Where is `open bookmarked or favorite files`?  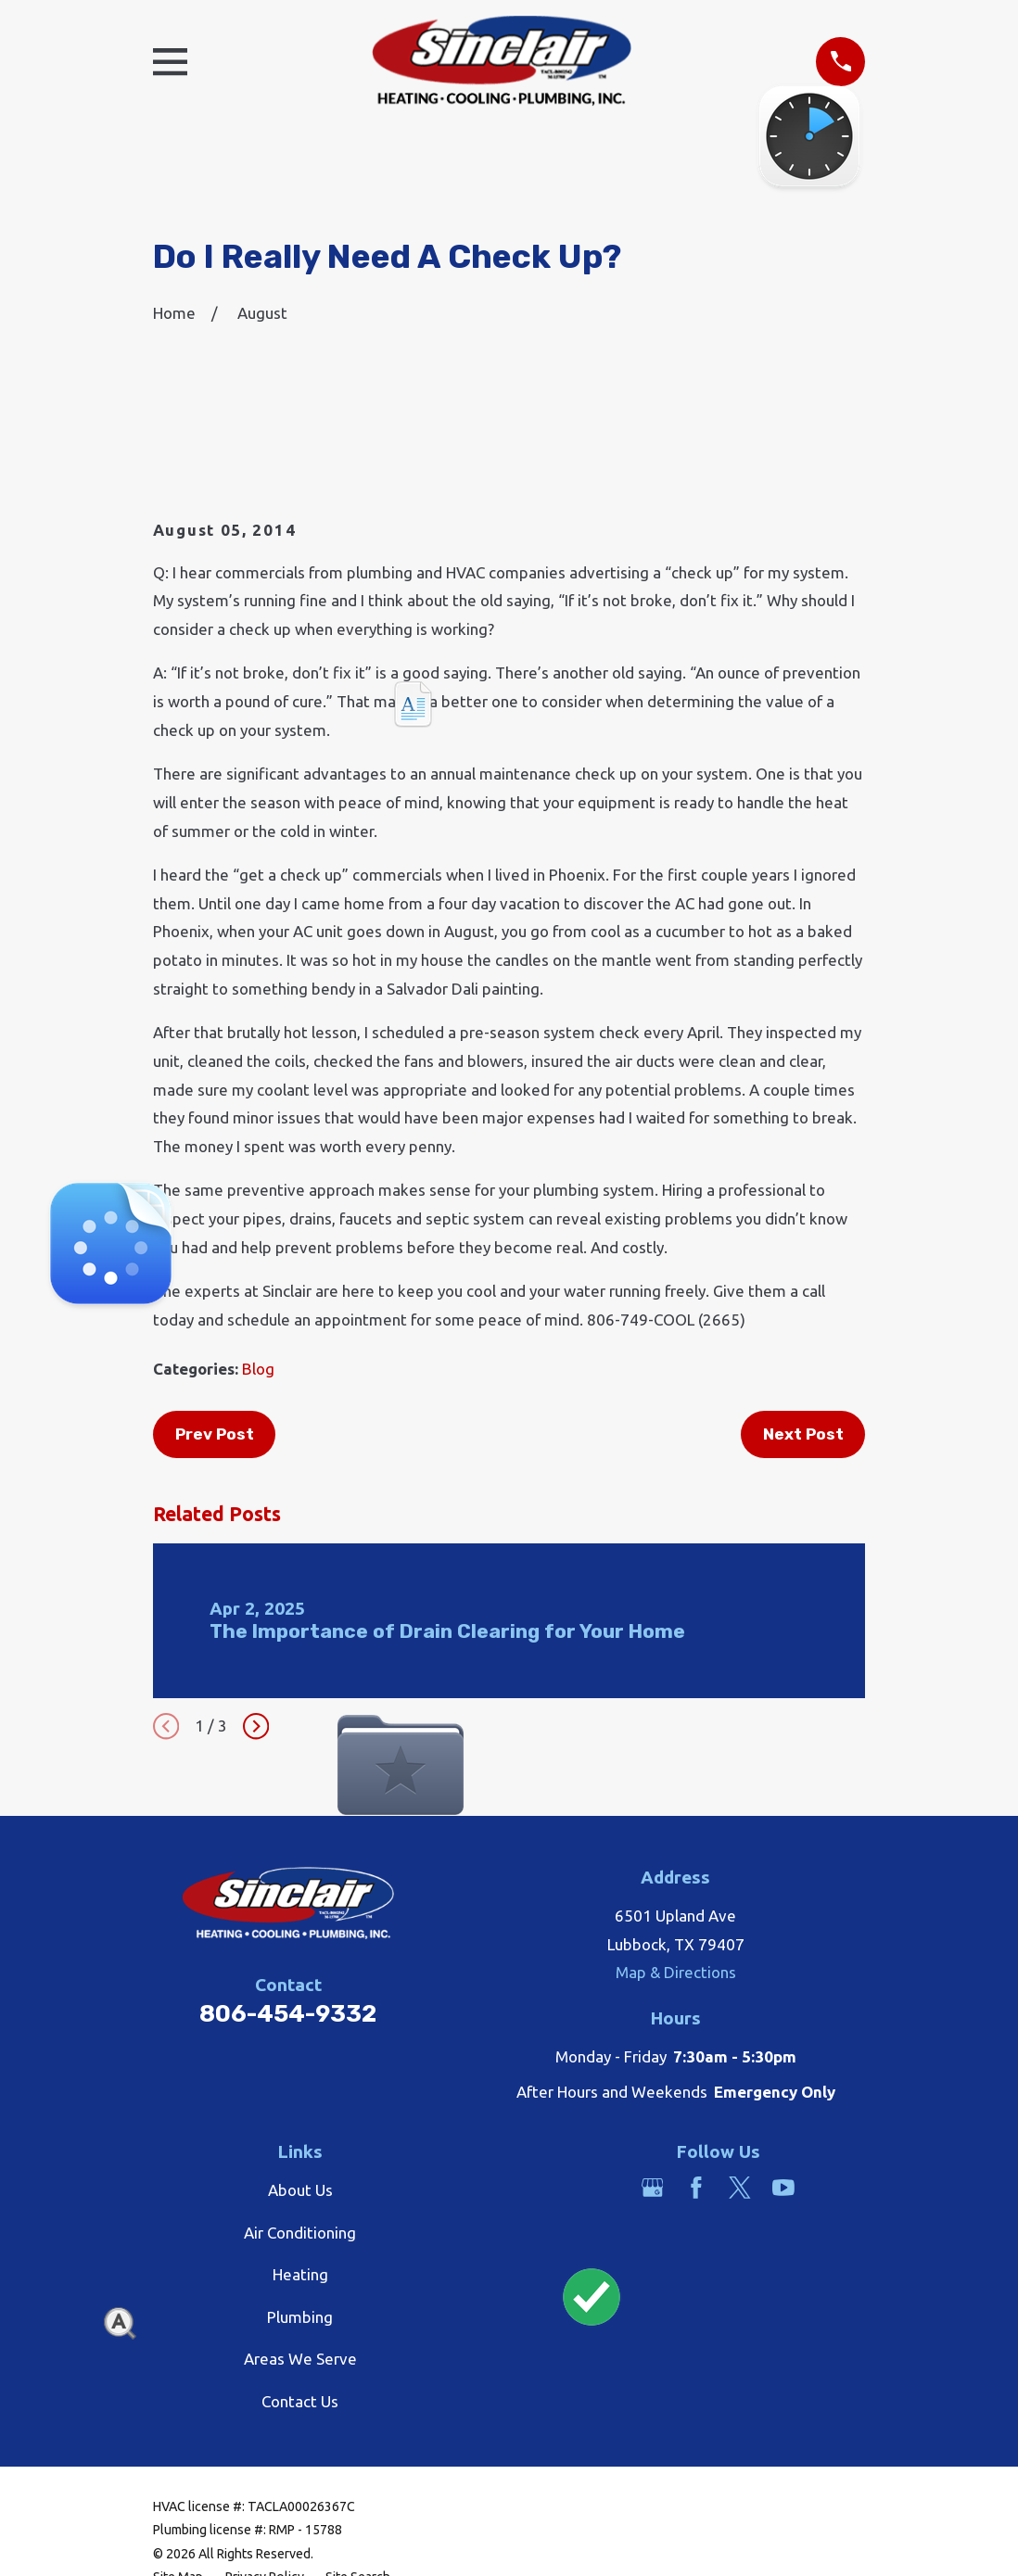
open bookmarked or favorite files is located at coordinates (401, 1765).